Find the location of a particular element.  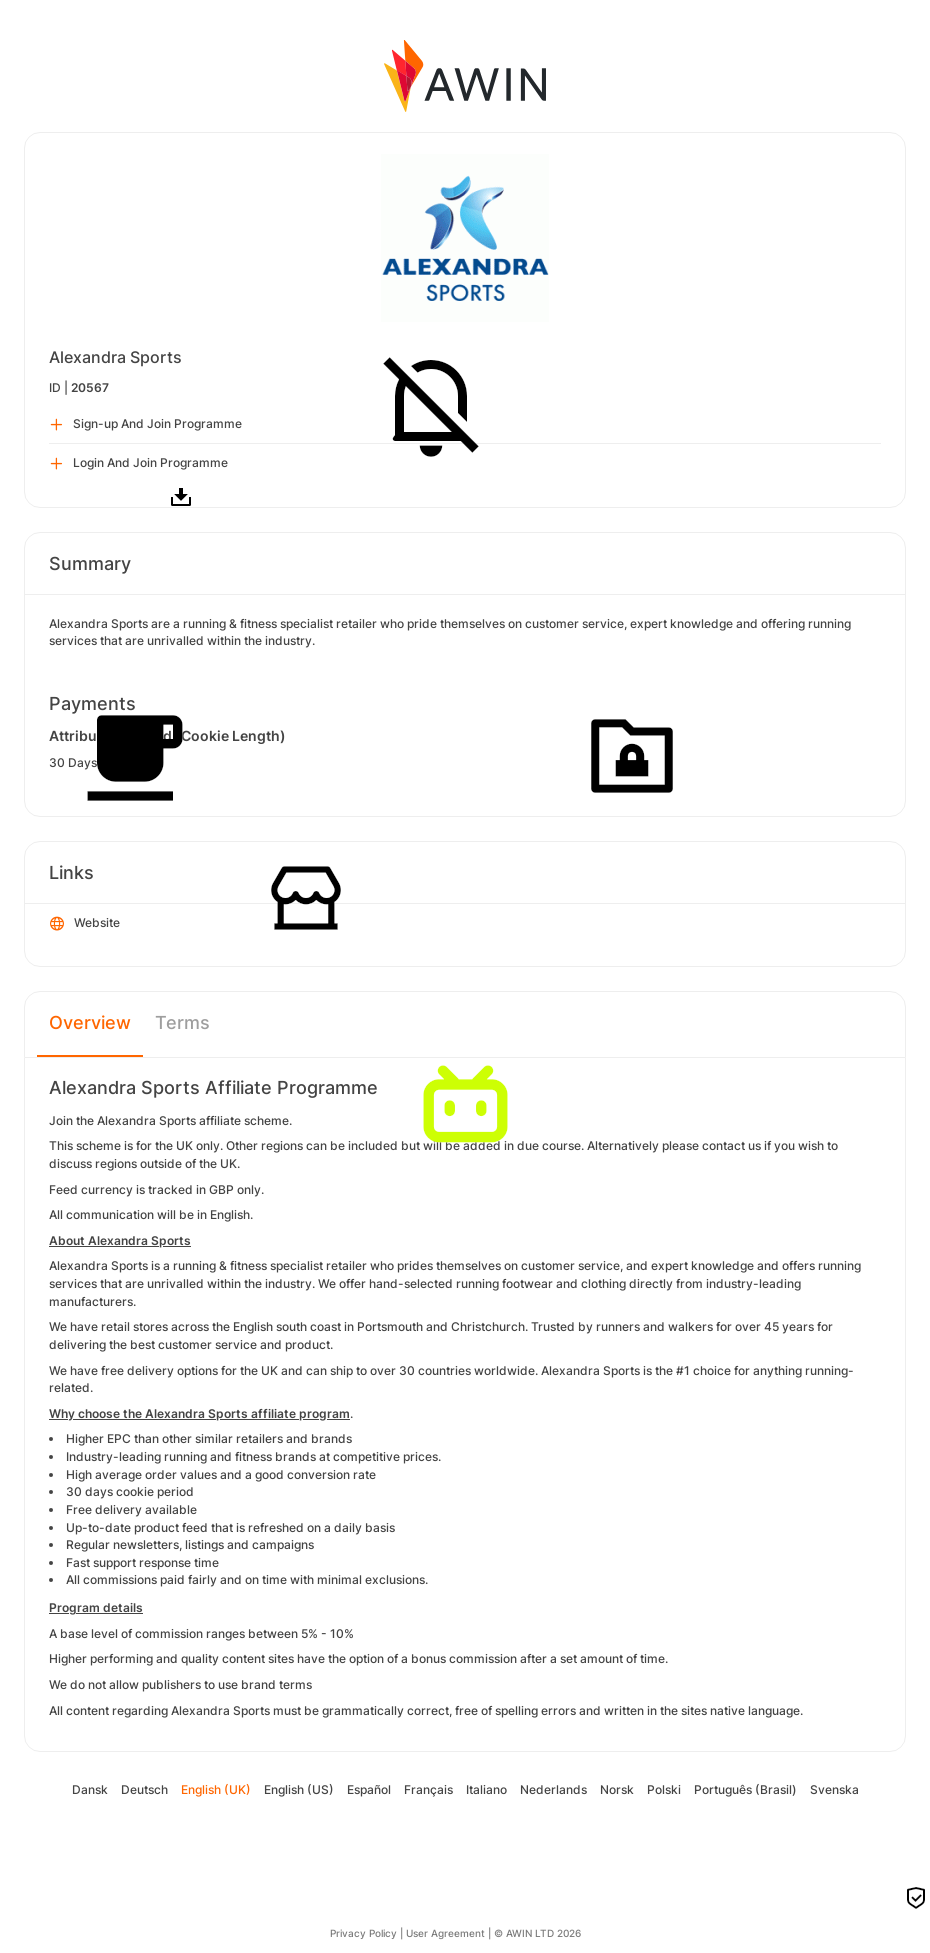

download a file or document is located at coordinates (181, 497).